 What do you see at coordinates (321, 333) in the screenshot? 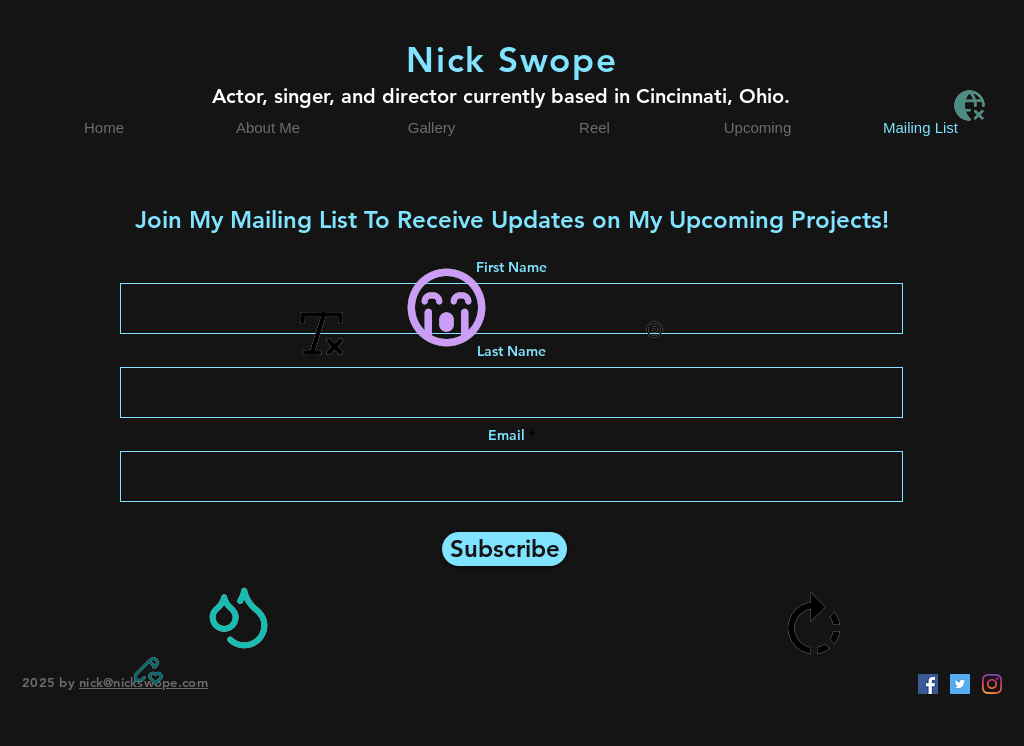
I see `clear text formatting` at bounding box center [321, 333].